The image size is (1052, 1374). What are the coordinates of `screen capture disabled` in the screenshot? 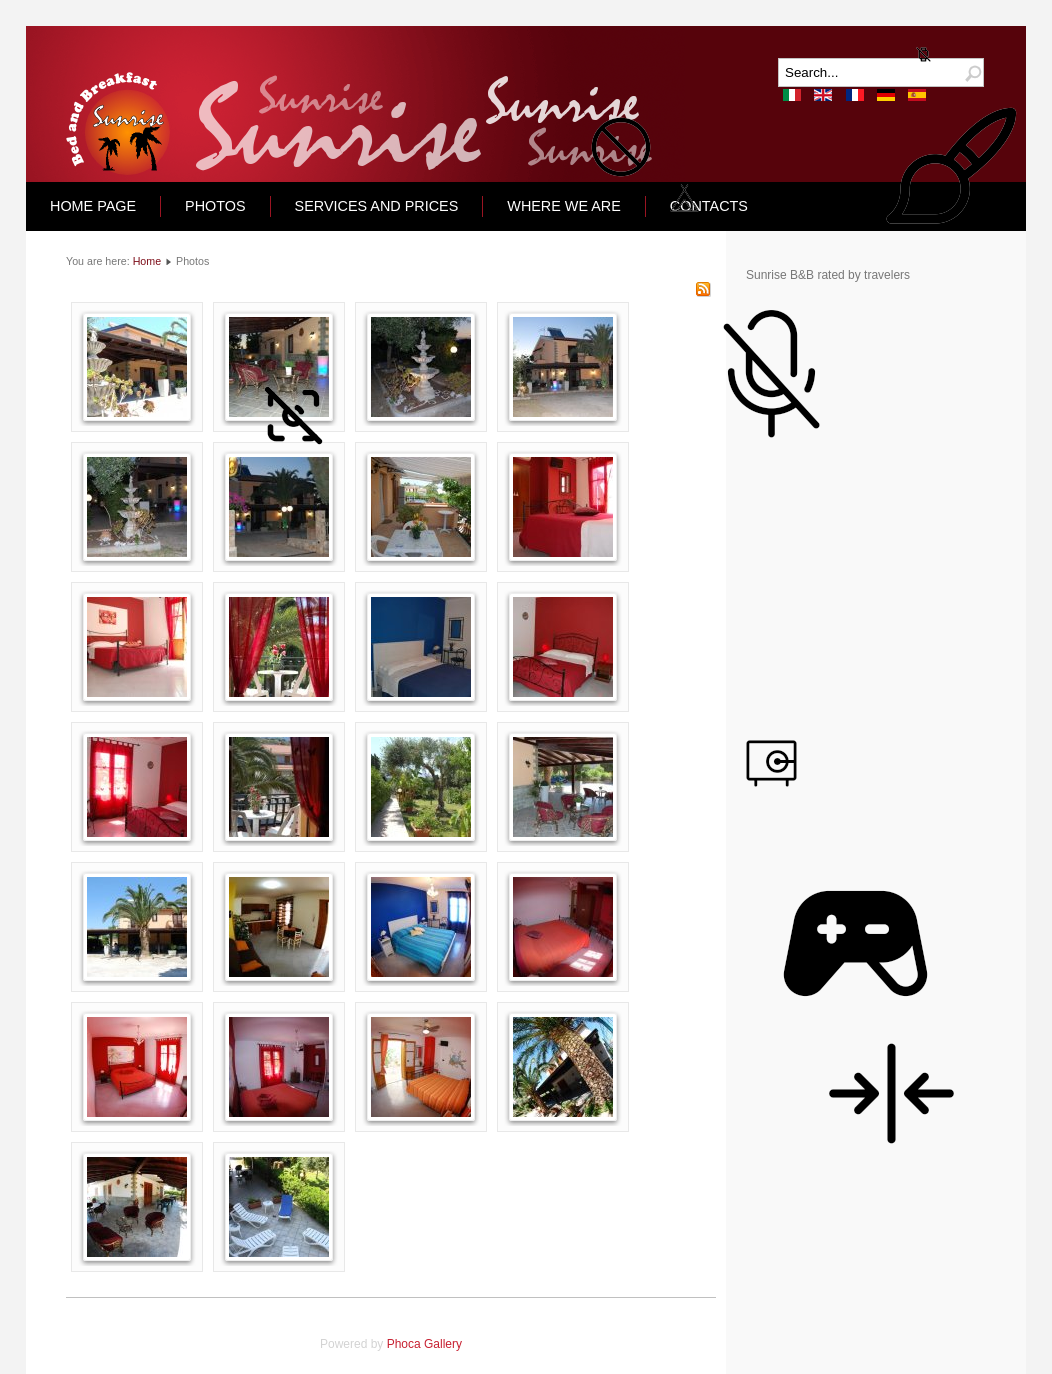 It's located at (293, 415).